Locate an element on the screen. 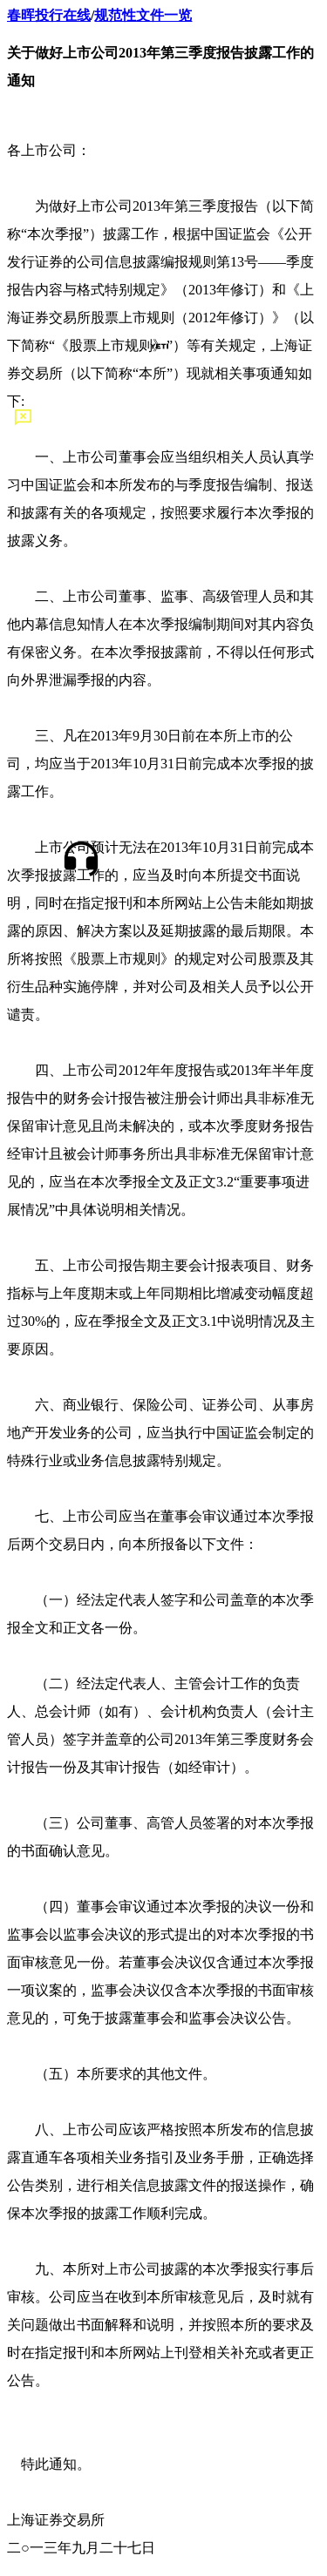  contact customer support is located at coordinates (81, 858).